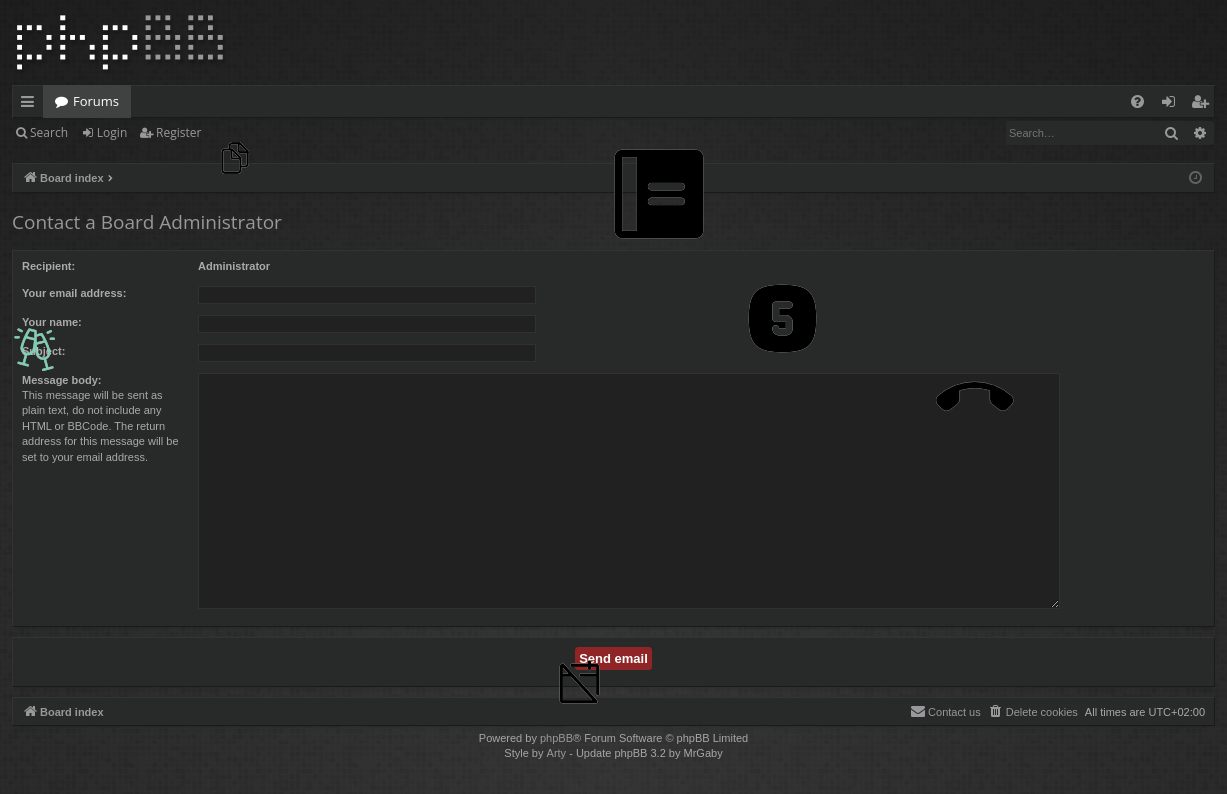 This screenshot has width=1227, height=794. What do you see at coordinates (35, 349) in the screenshot?
I see `celebrate a milestone or achievement` at bounding box center [35, 349].